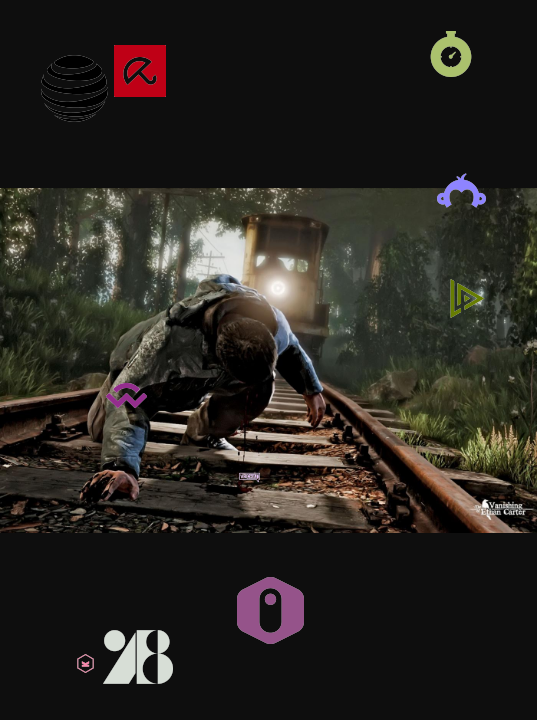 This screenshot has height=720, width=537. I want to click on open the VRChat app, so click(249, 477).